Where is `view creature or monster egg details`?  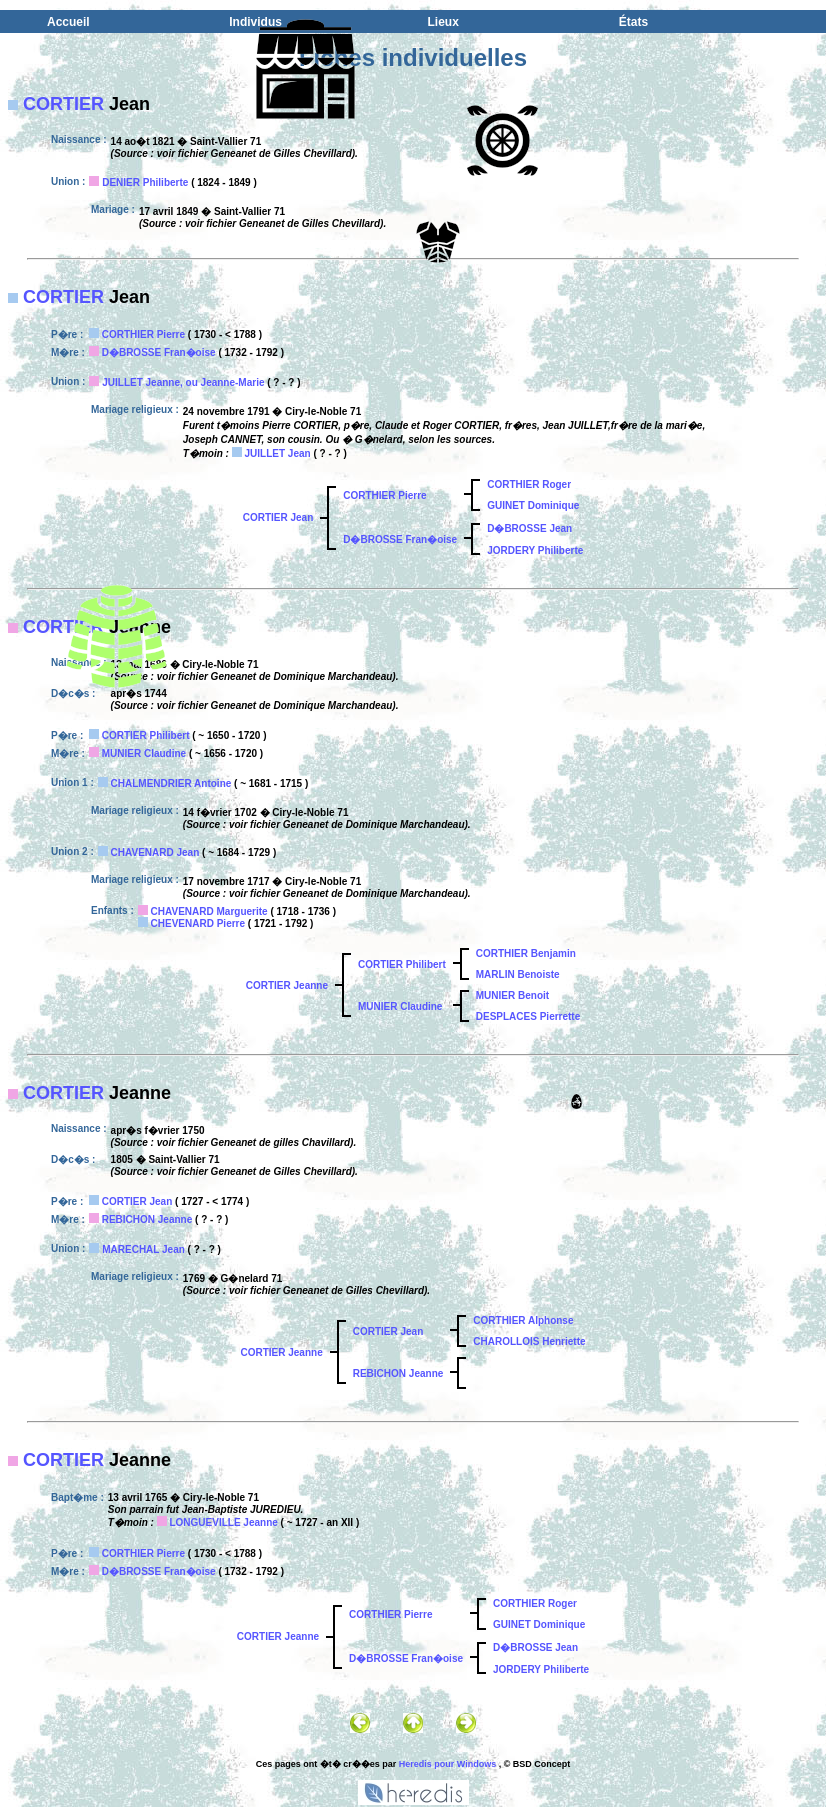
view creature or monster egg details is located at coordinates (576, 1101).